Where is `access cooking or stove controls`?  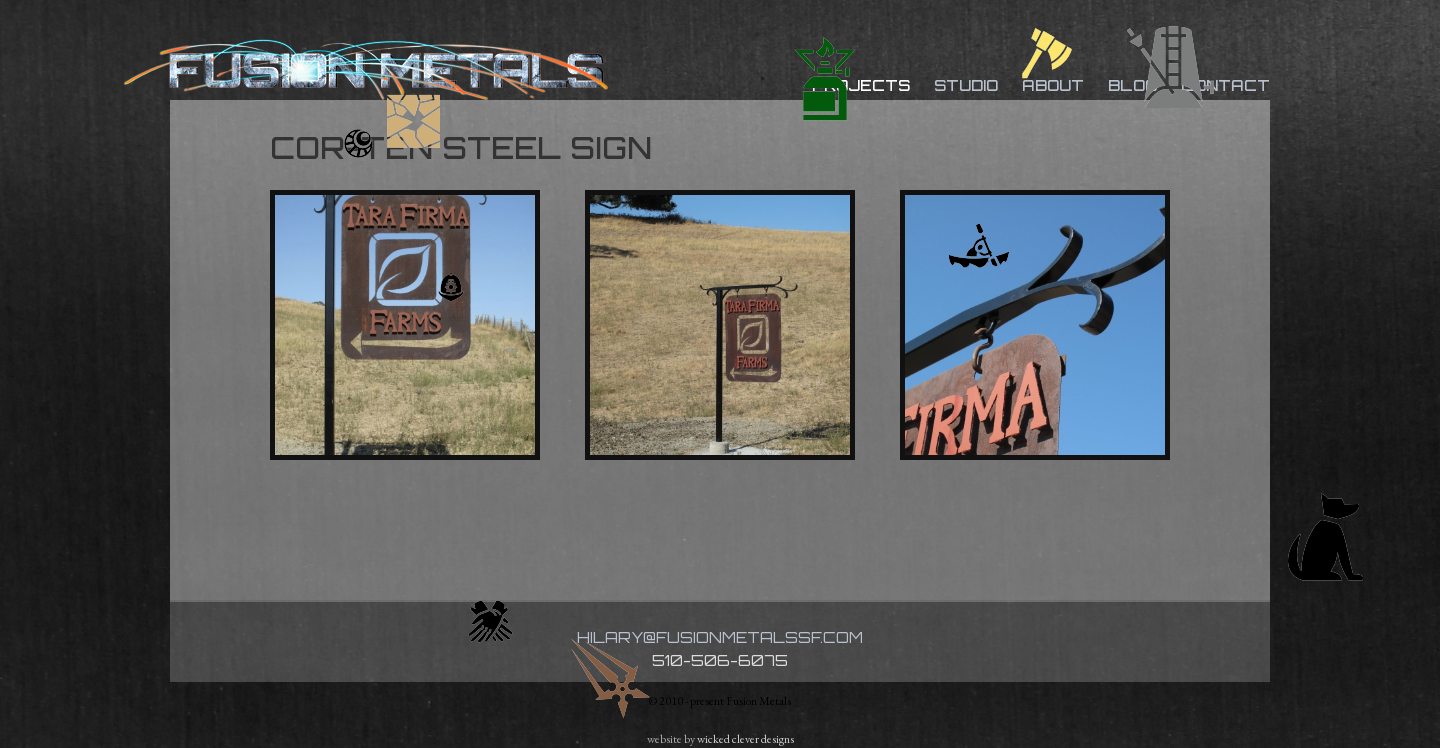 access cooking or stove controls is located at coordinates (825, 78).